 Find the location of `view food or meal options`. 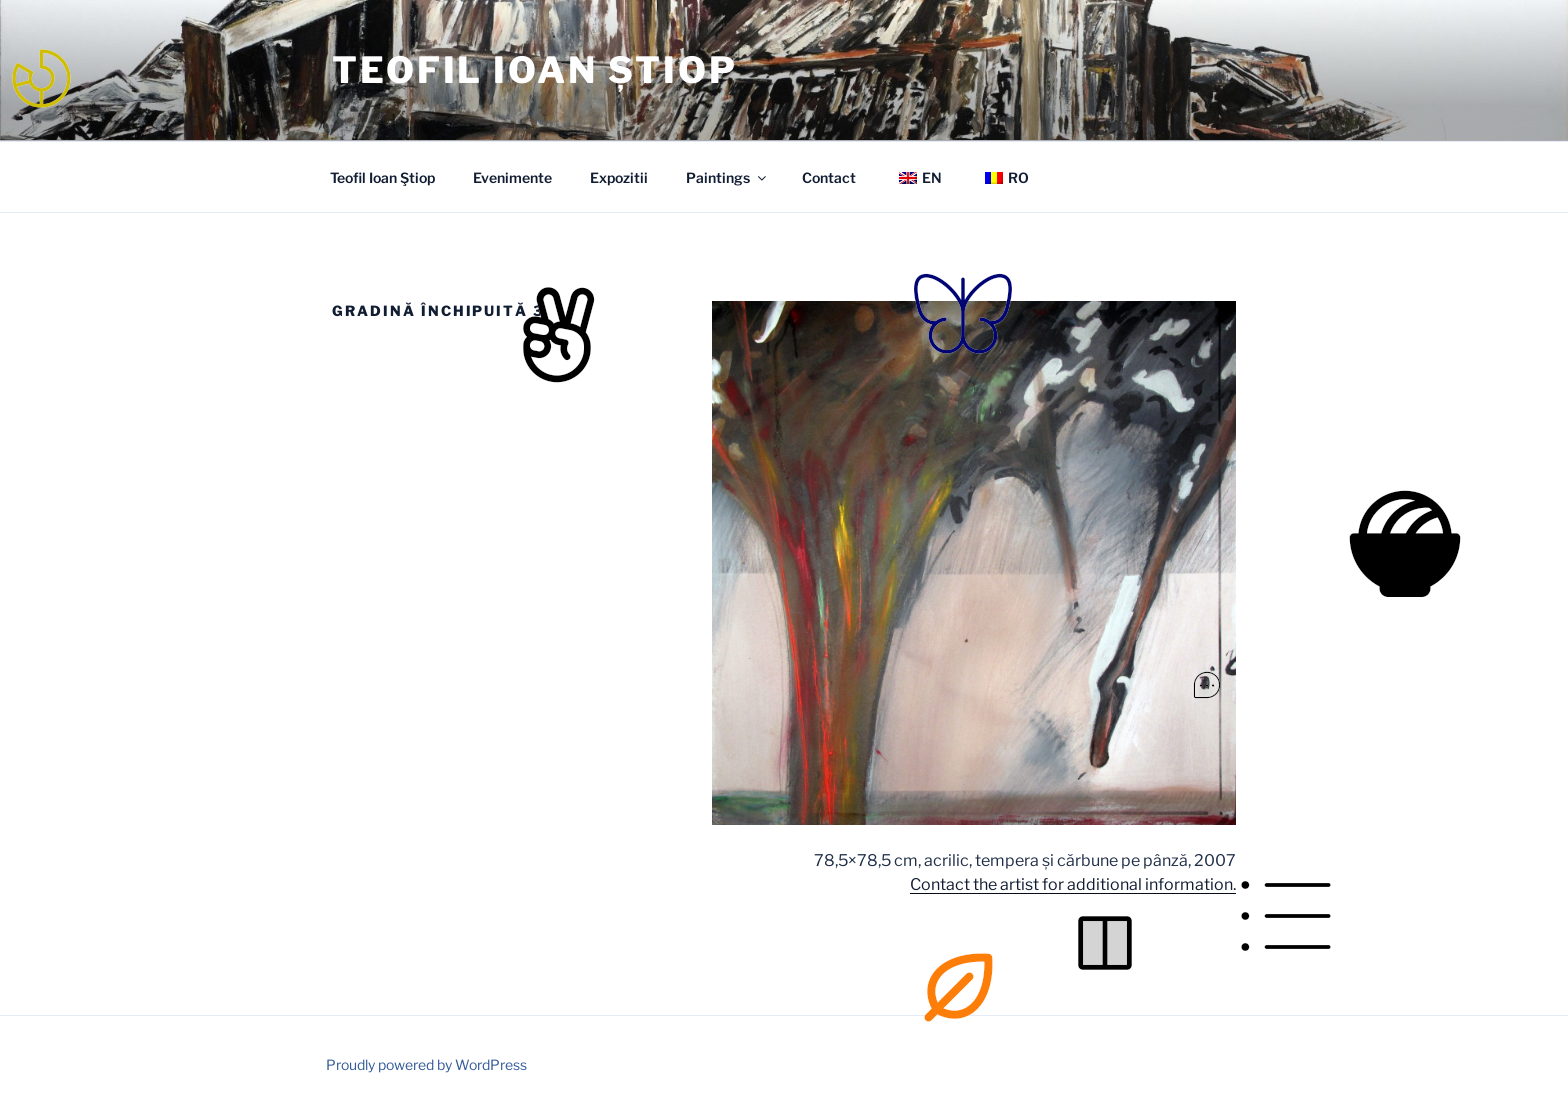

view food or meal options is located at coordinates (1405, 546).